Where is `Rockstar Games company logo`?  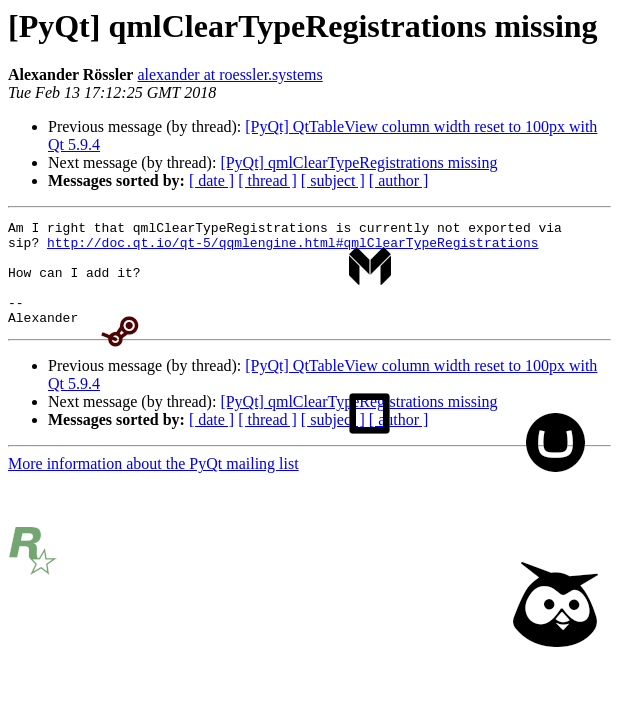 Rockstar Games company logo is located at coordinates (33, 551).